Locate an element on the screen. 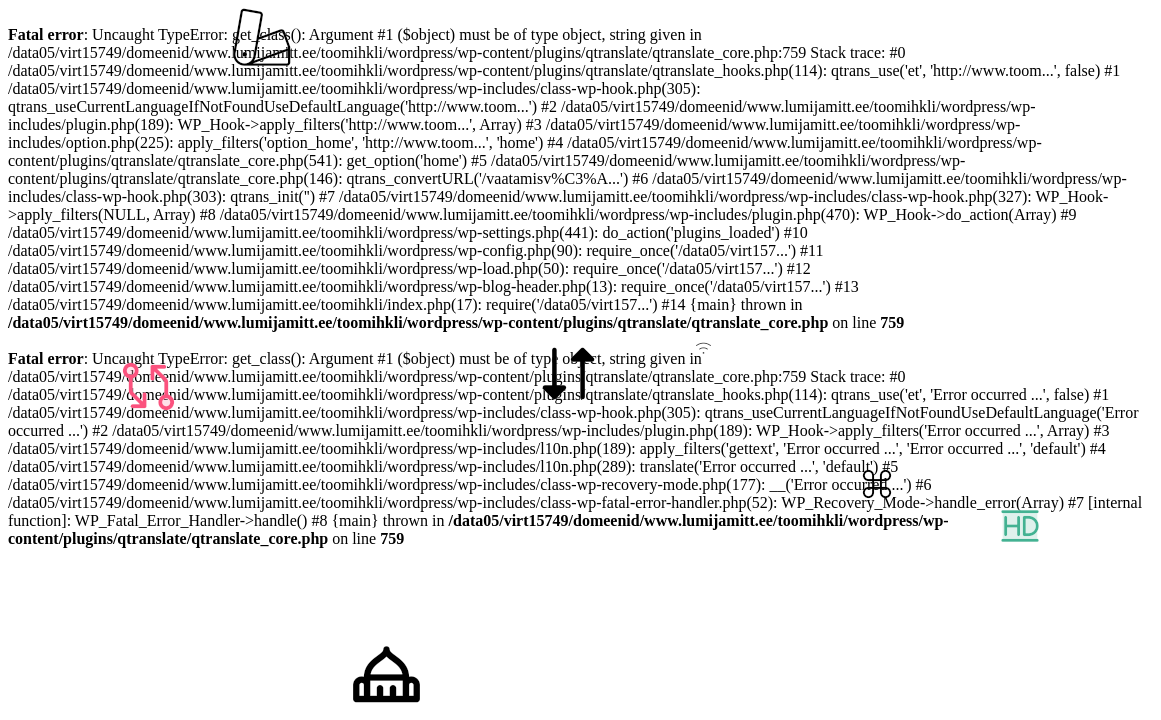 The image size is (1161, 720). indicates a nearby mosque or place of worship is located at coordinates (386, 677).